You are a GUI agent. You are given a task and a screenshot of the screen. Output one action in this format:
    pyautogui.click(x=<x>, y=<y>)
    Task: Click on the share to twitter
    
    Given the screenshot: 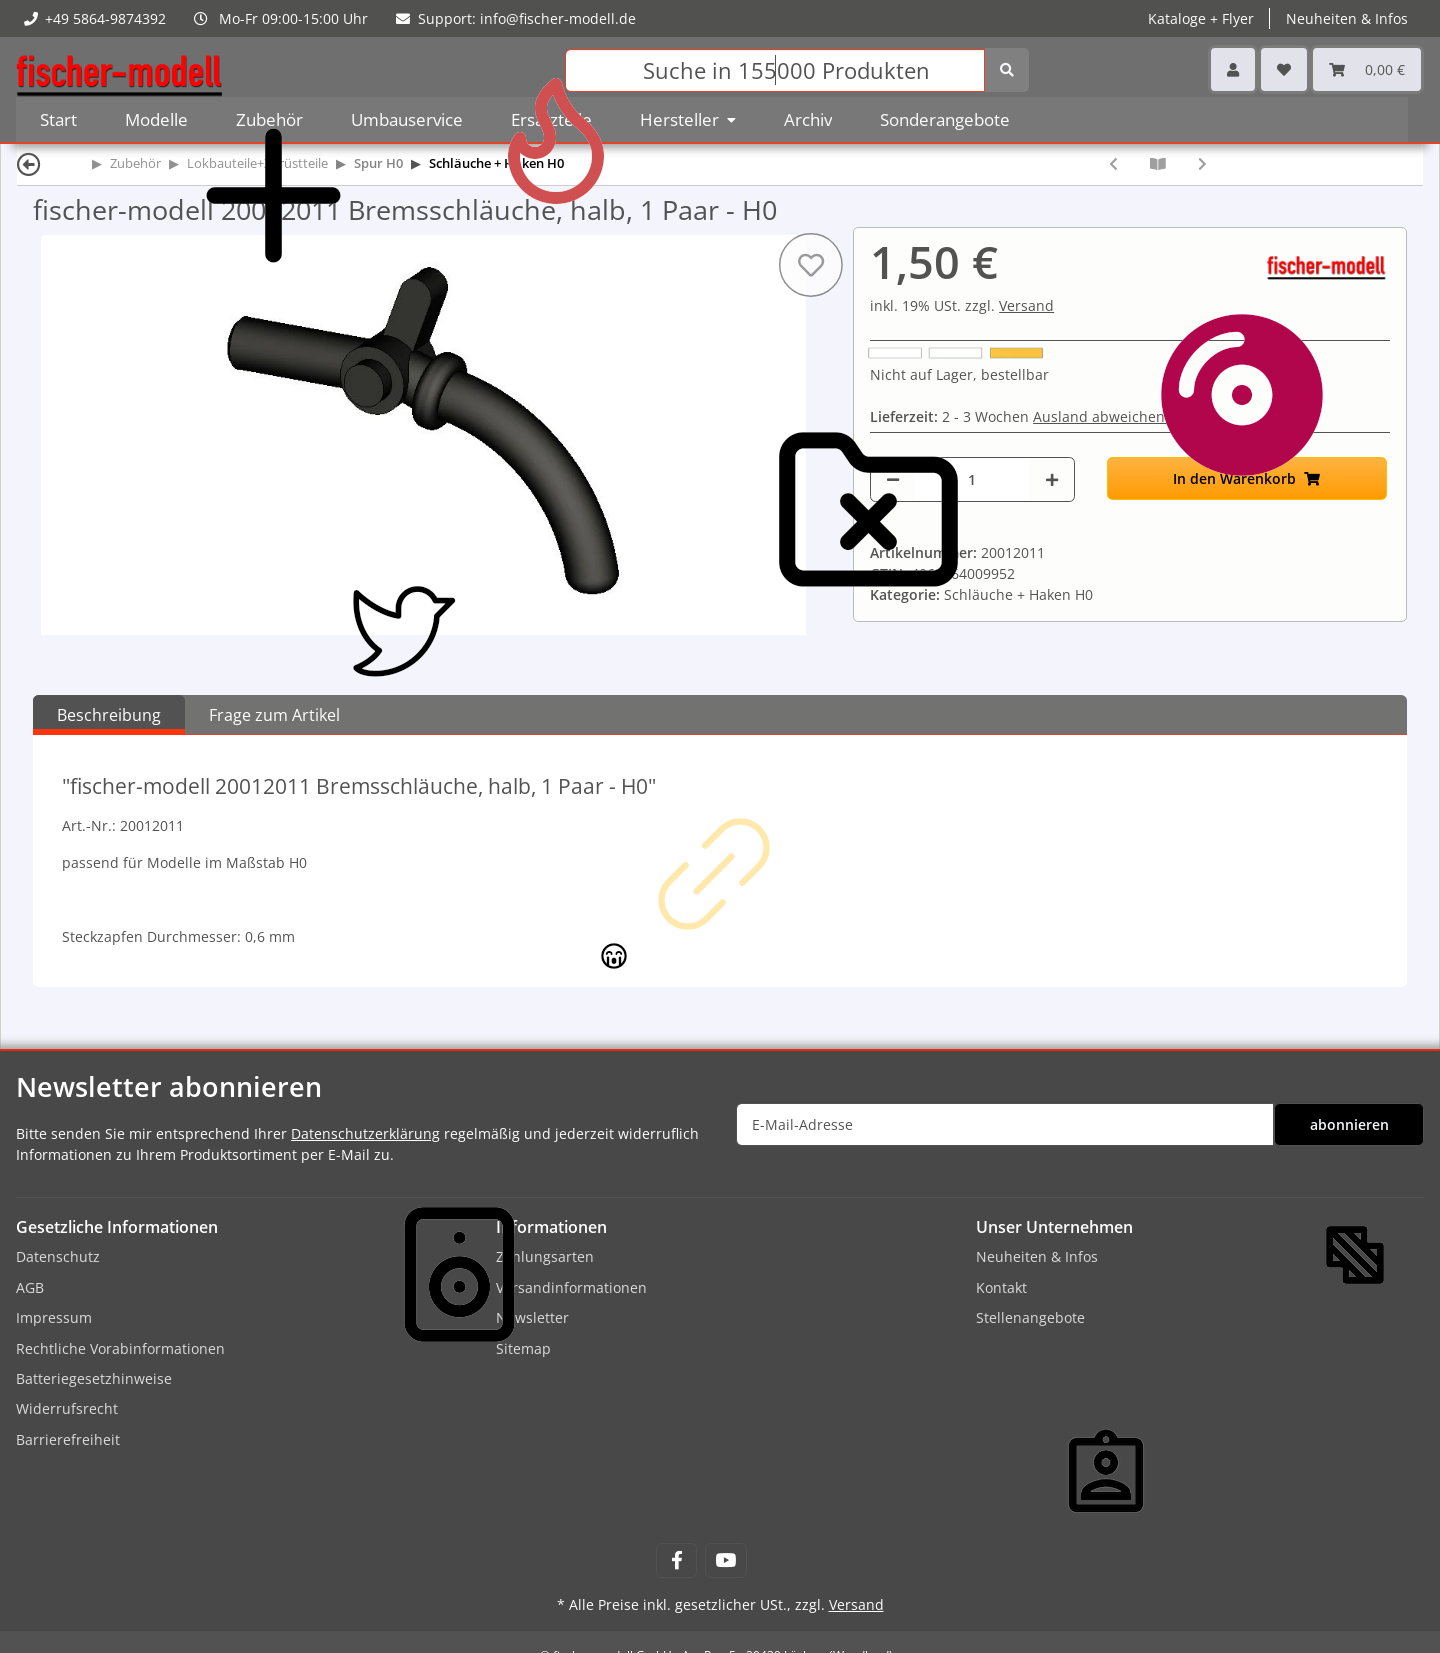 What is the action you would take?
    pyautogui.click(x=398, y=627)
    